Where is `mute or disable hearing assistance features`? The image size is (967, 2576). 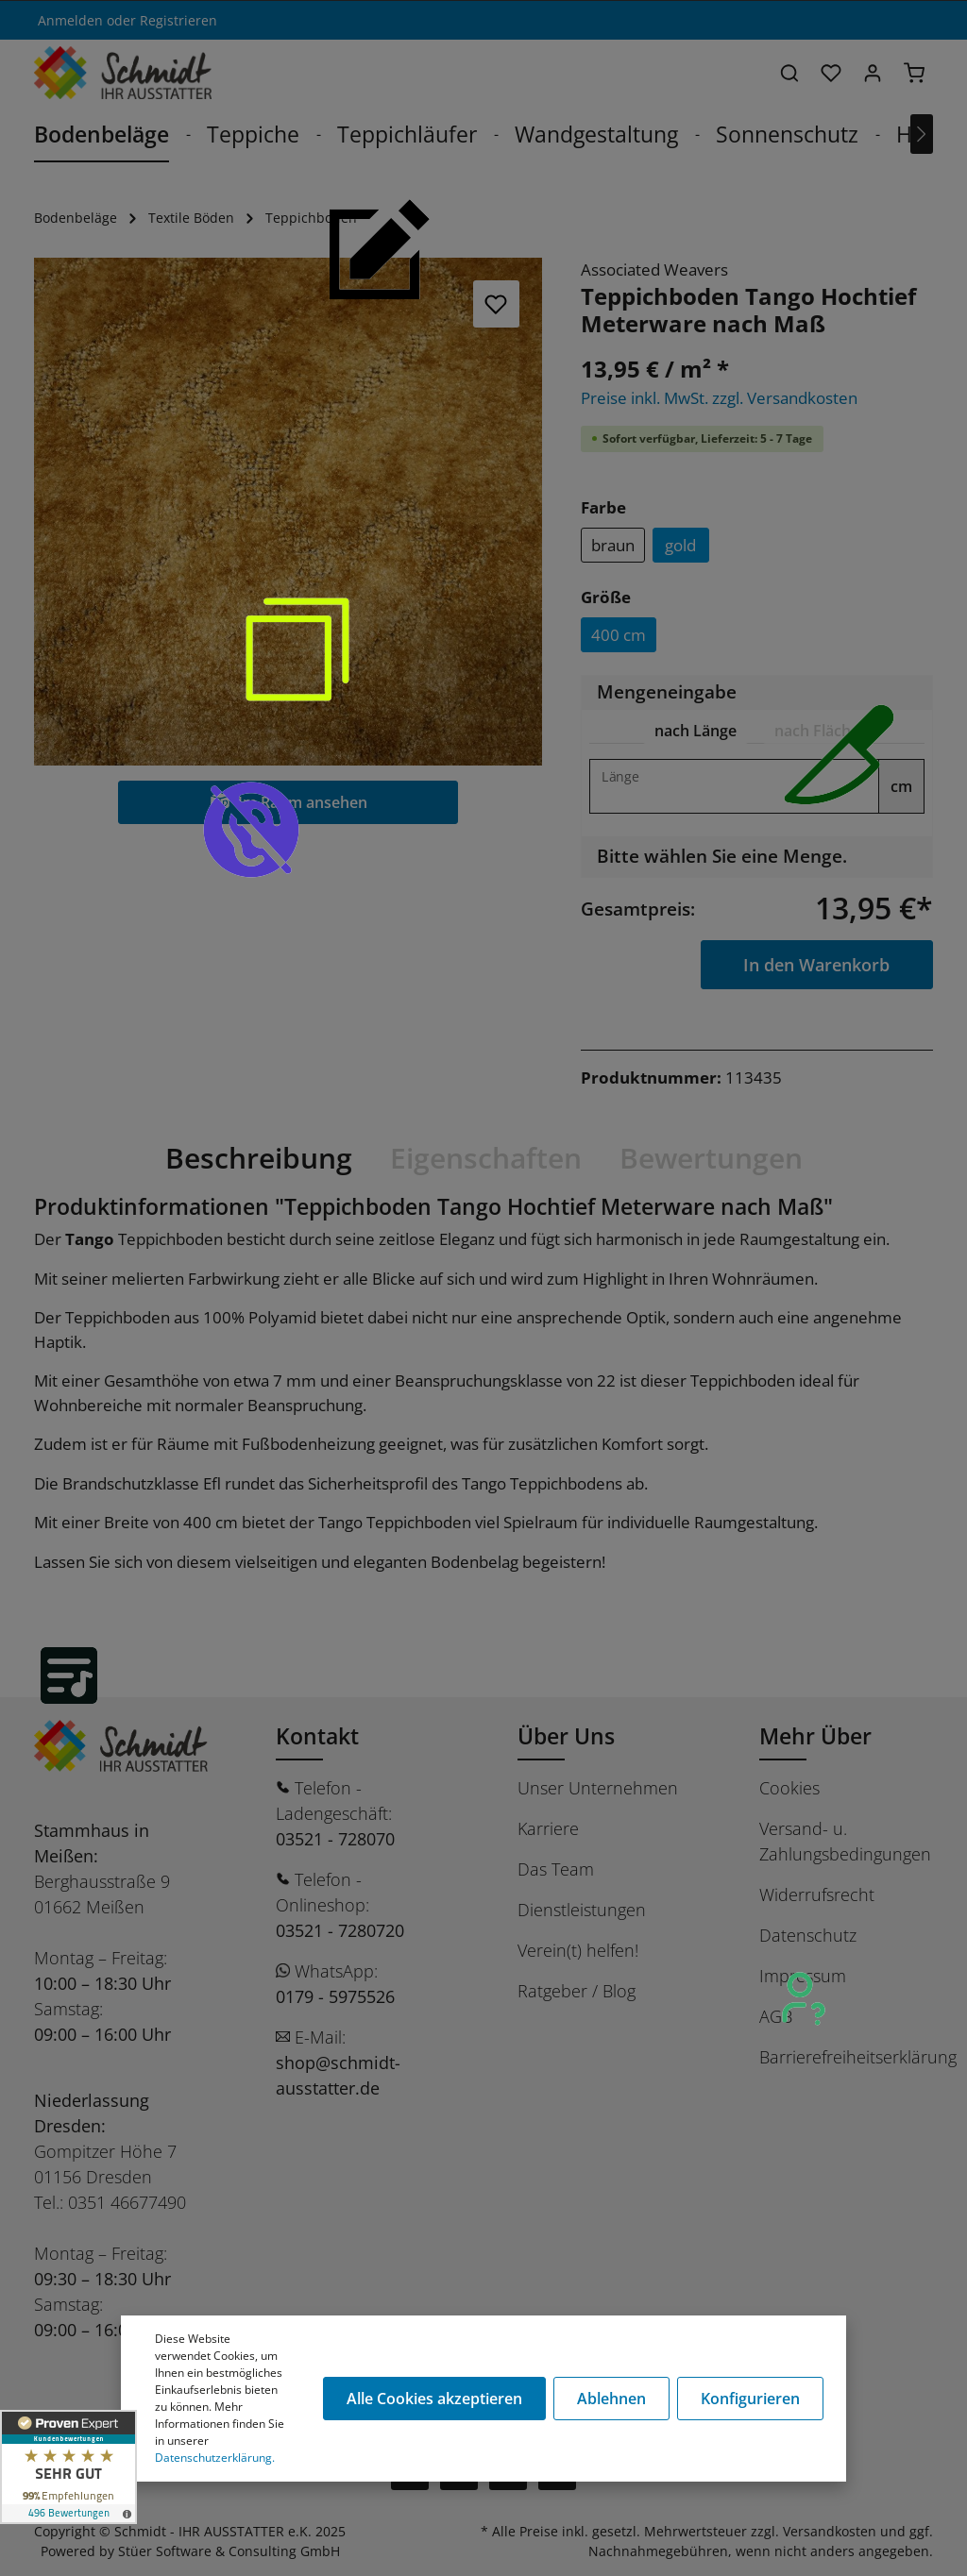
mute or disable hearing assistance features is located at coordinates (251, 830).